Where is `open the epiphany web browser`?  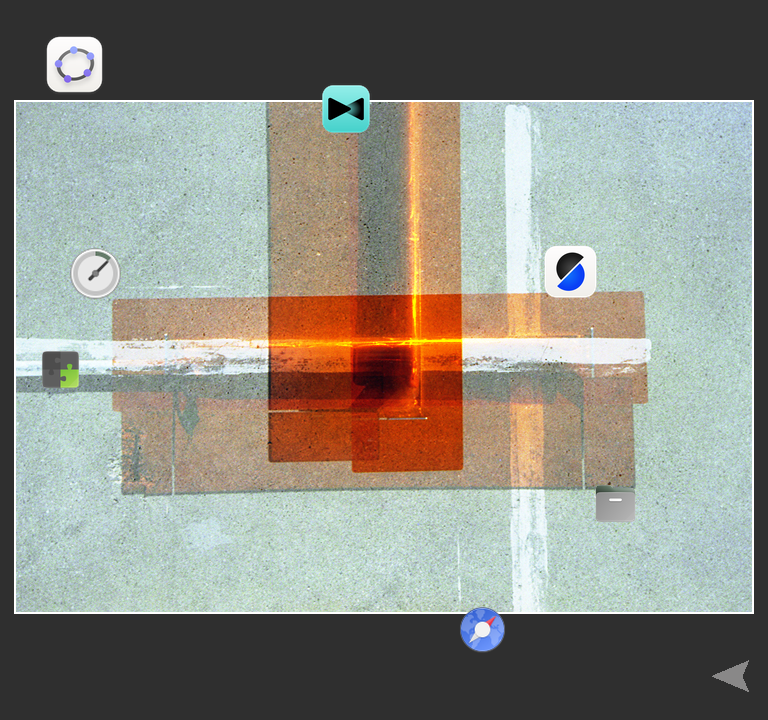
open the epiphany web browser is located at coordinates (482, 629).